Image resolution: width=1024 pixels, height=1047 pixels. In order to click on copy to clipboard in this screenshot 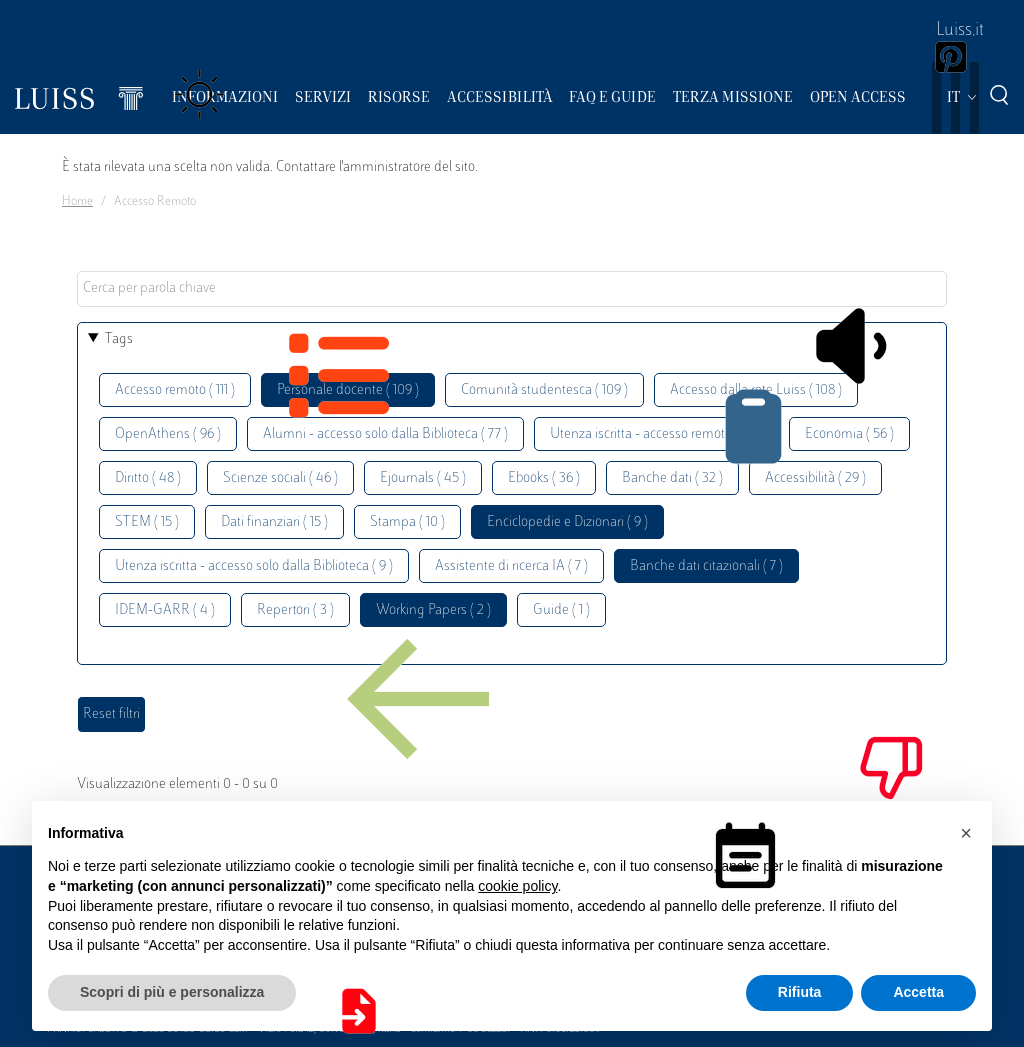, I will do `click(753, 426)`.